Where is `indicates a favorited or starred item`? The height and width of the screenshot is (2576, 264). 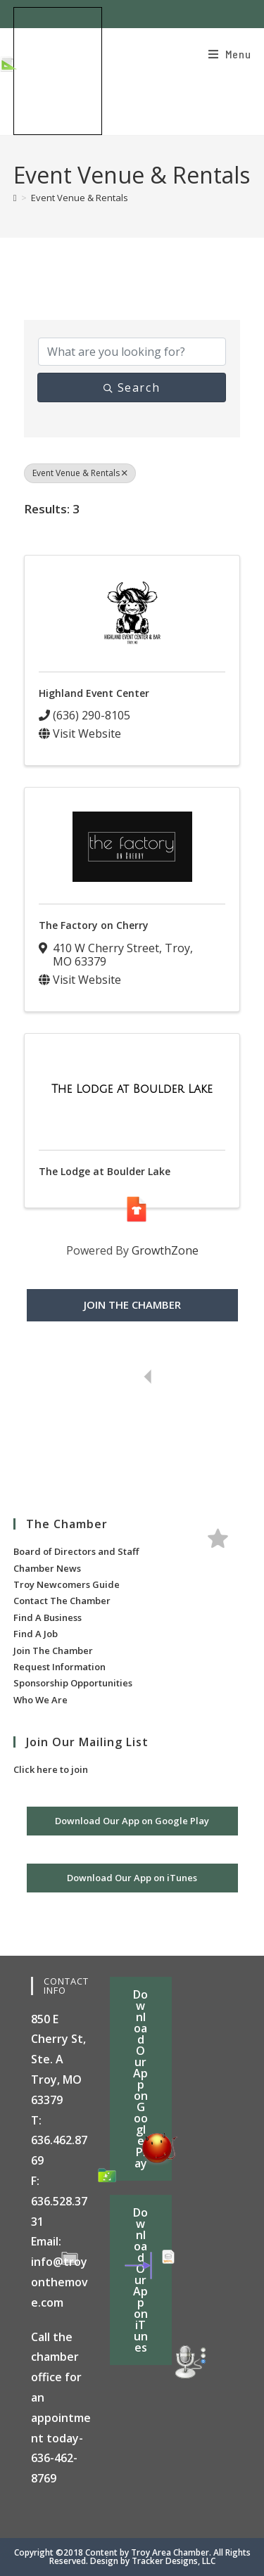 indicates a favorited or starred item is located at coordinates (218, 1539).